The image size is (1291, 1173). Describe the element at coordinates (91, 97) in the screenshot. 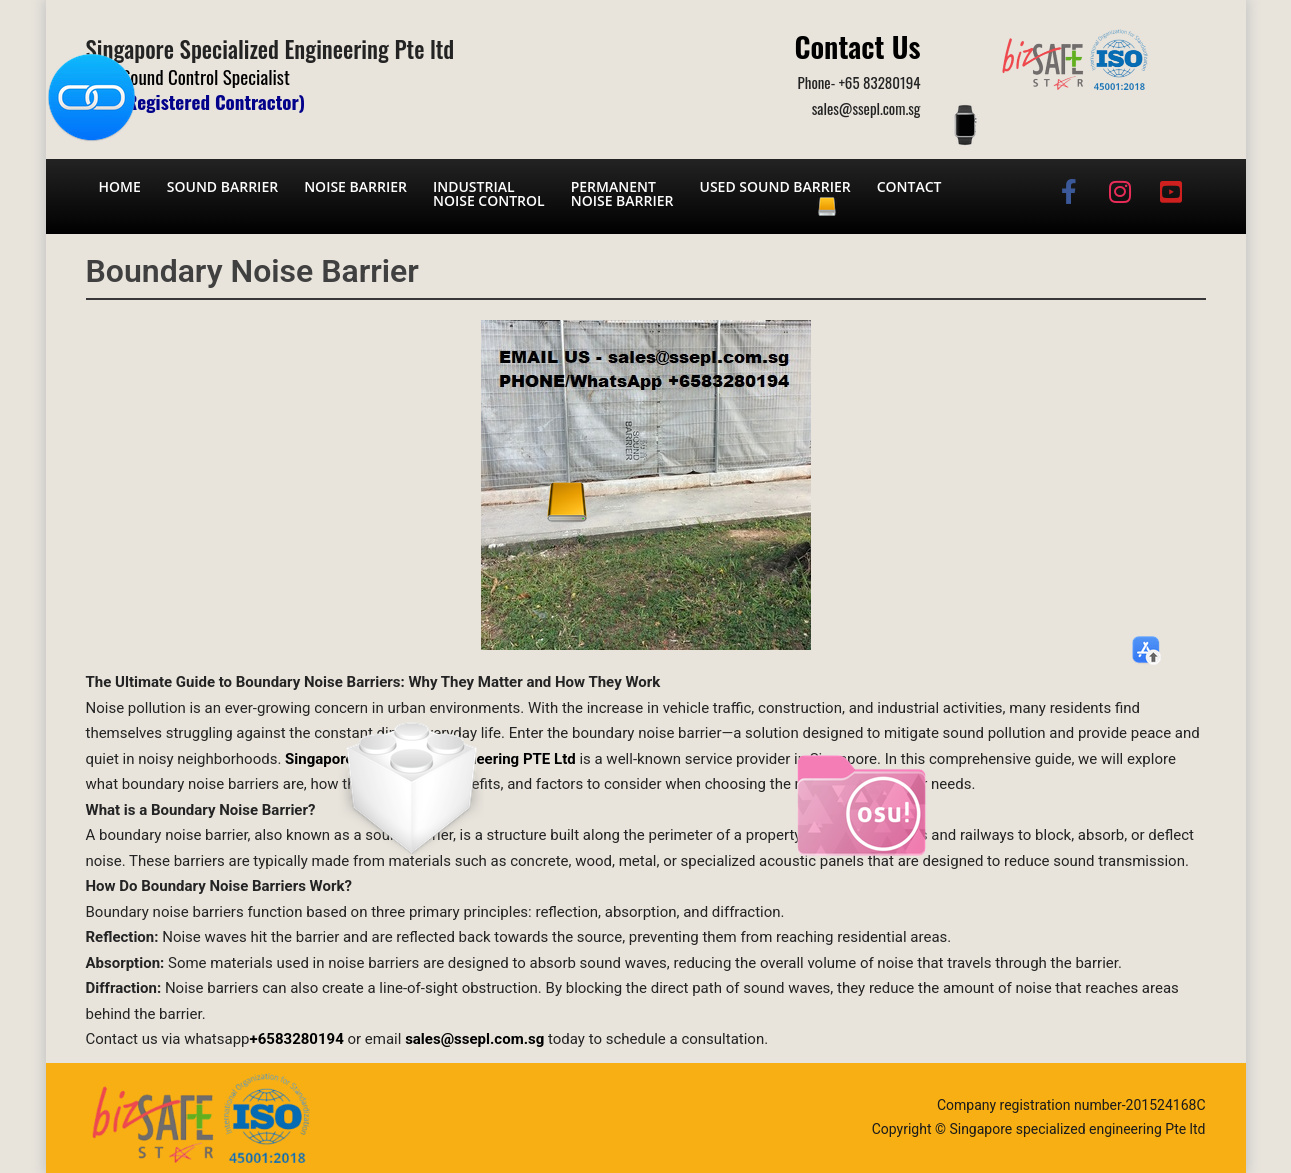

I see `manage paired bluetooth devices` at that location.